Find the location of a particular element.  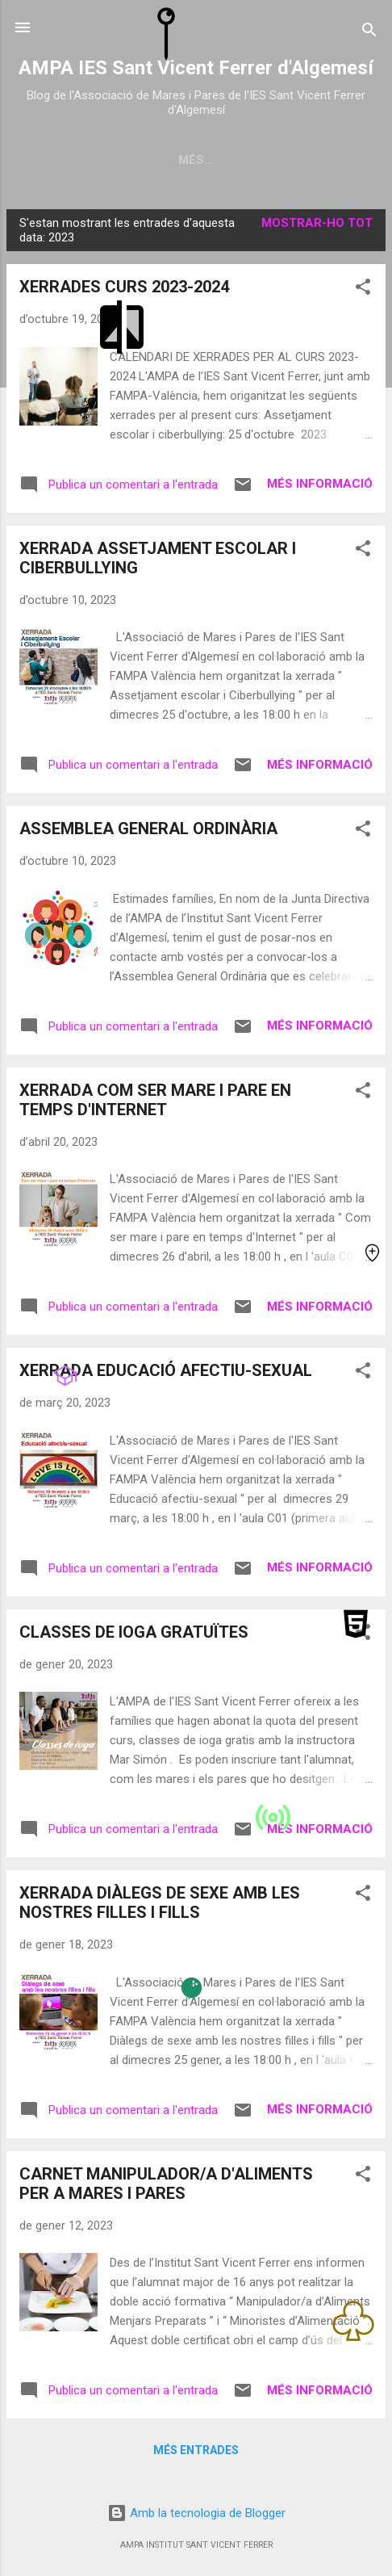

access bowling or sports games is located at coordinates (191, 1987).